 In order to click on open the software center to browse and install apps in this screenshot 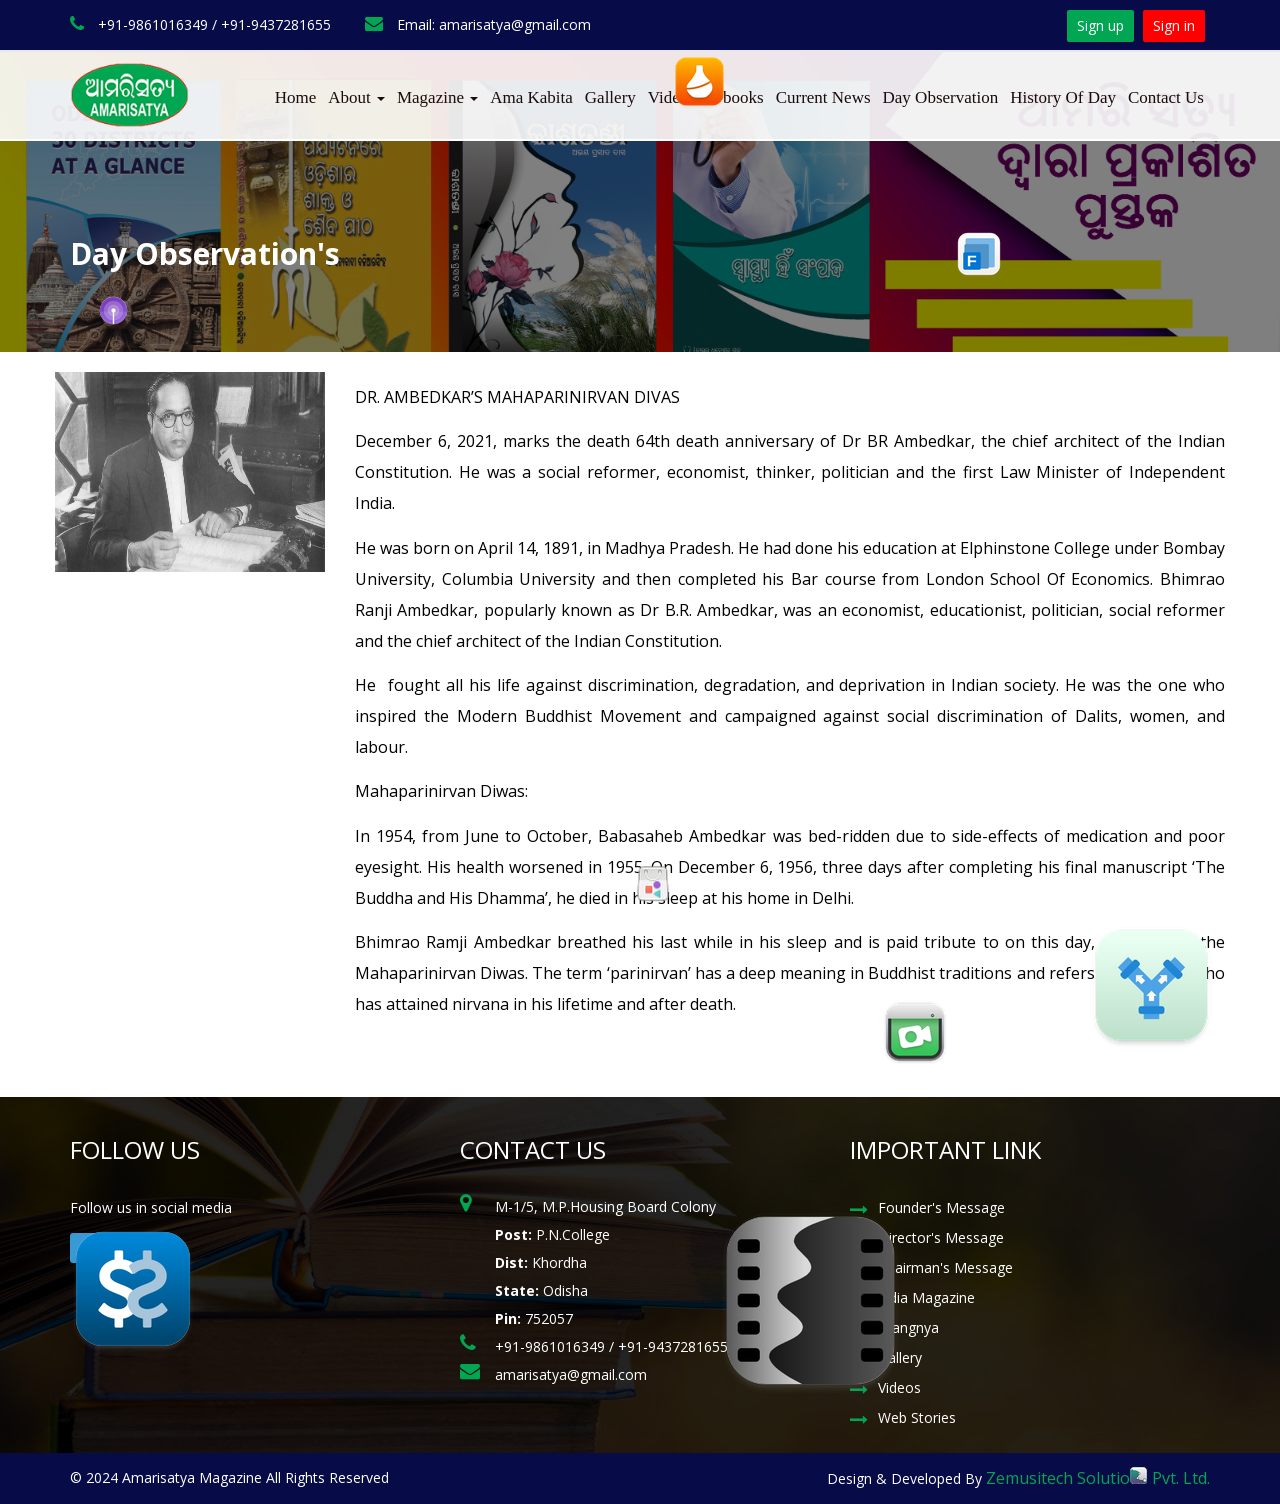, I will do `click(653, 883)`.